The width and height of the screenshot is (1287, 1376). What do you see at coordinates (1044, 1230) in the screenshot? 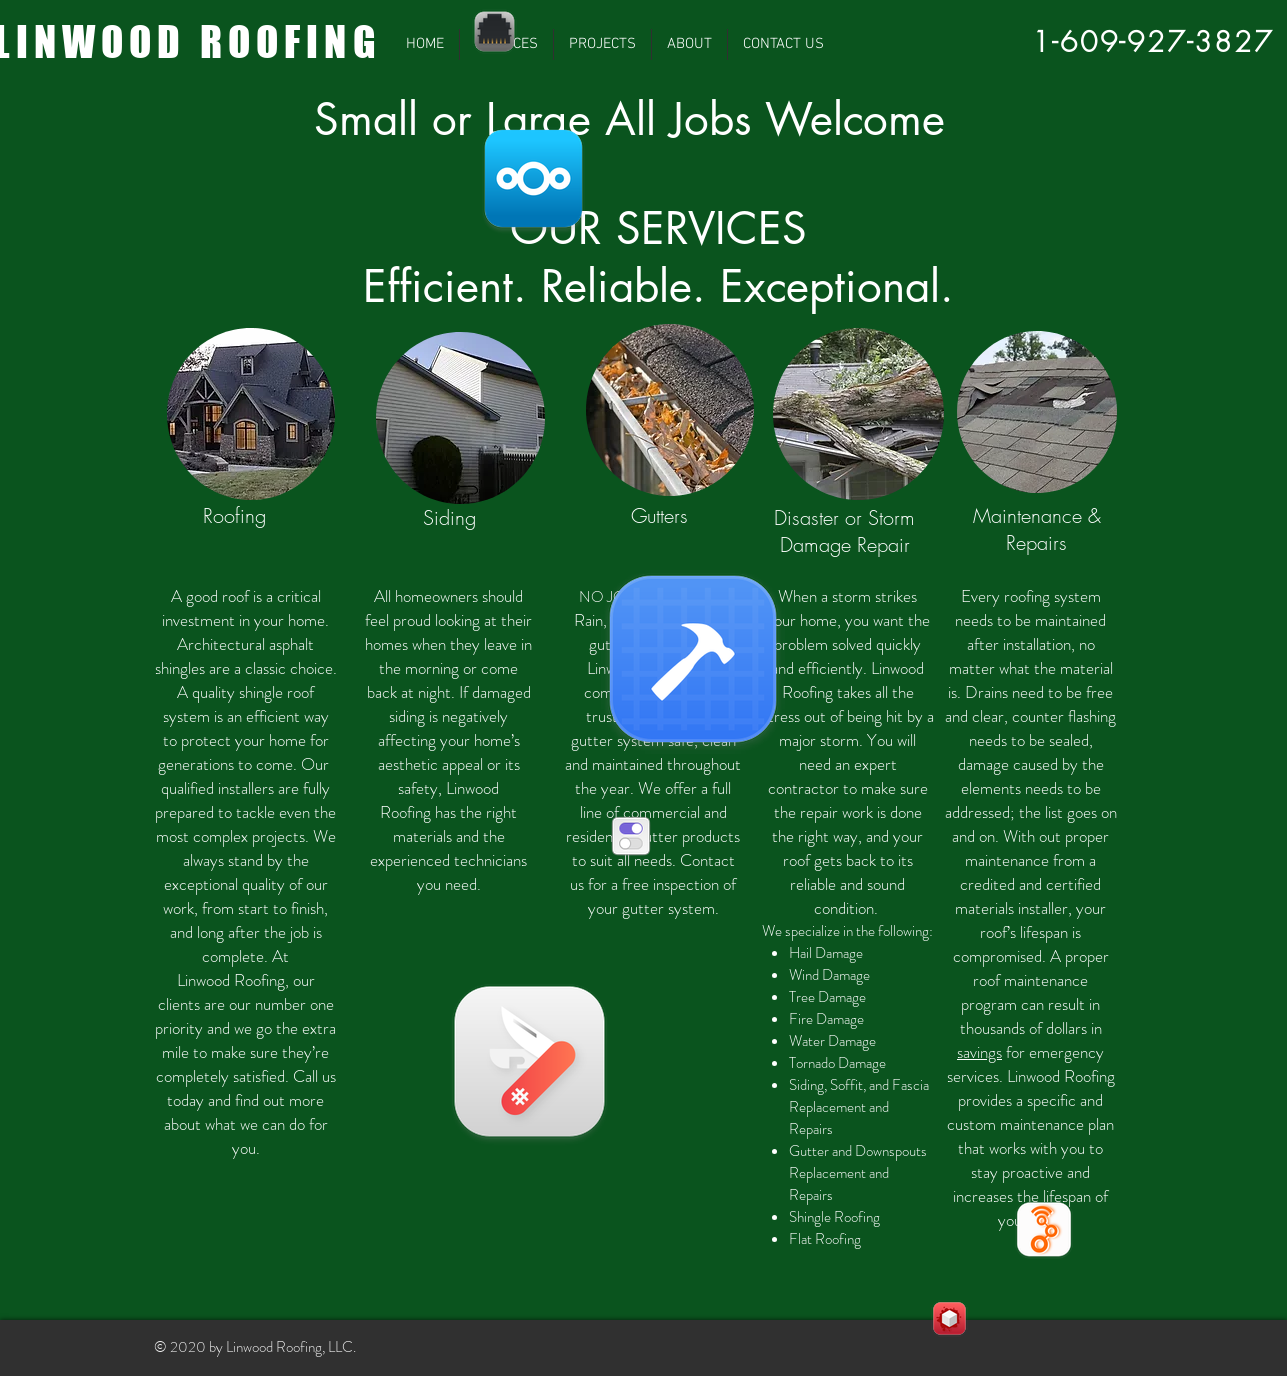
I see `open GNU Radio signal processing application` at bounding box center [1044, 1230].